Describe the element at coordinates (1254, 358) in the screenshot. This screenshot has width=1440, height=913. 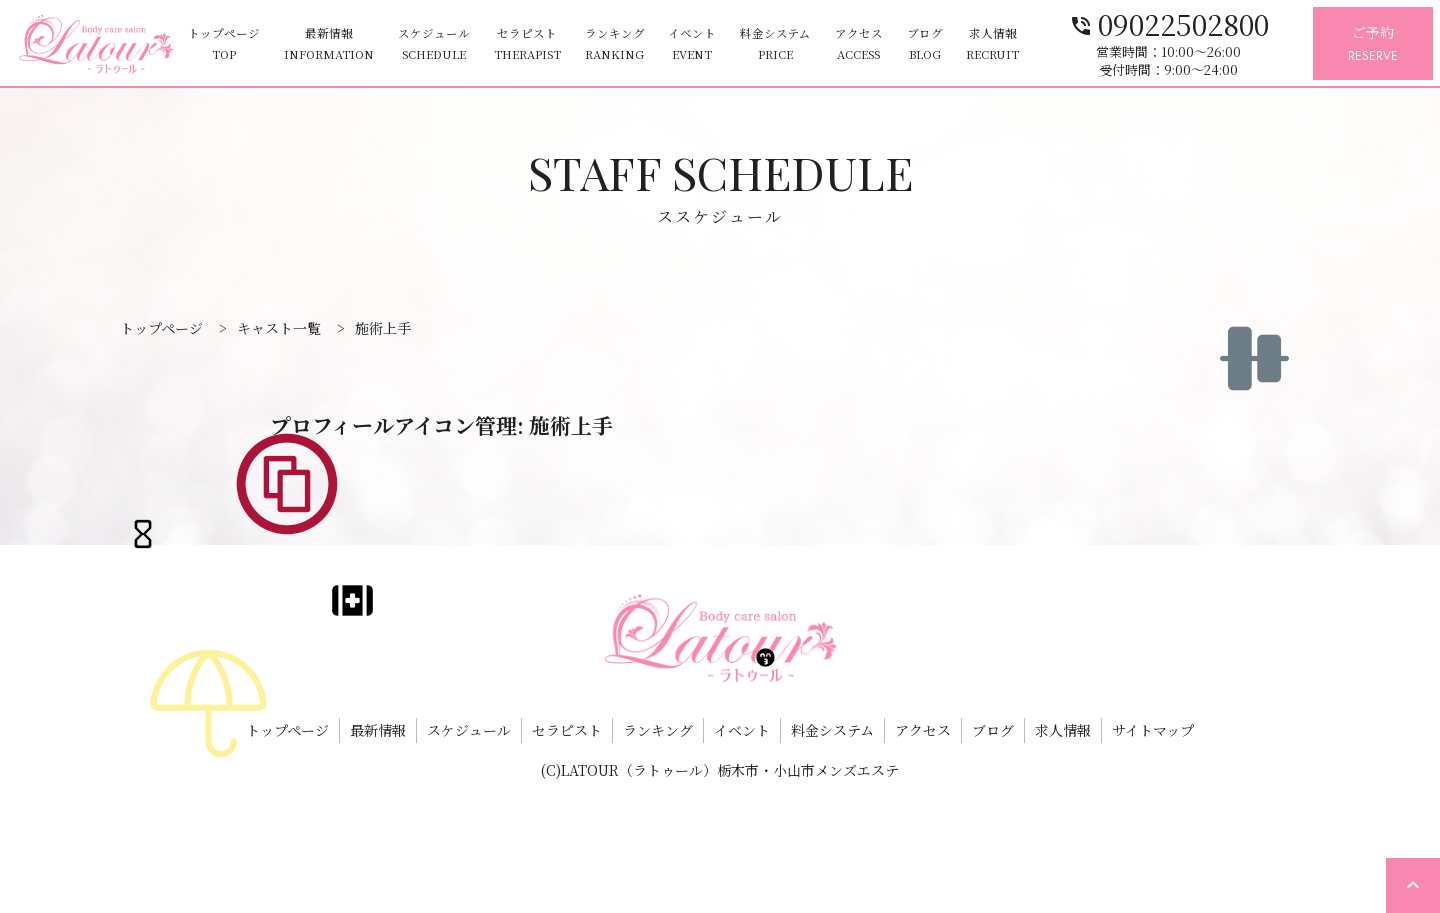
I see `align selected objects to vertical center` at that location.